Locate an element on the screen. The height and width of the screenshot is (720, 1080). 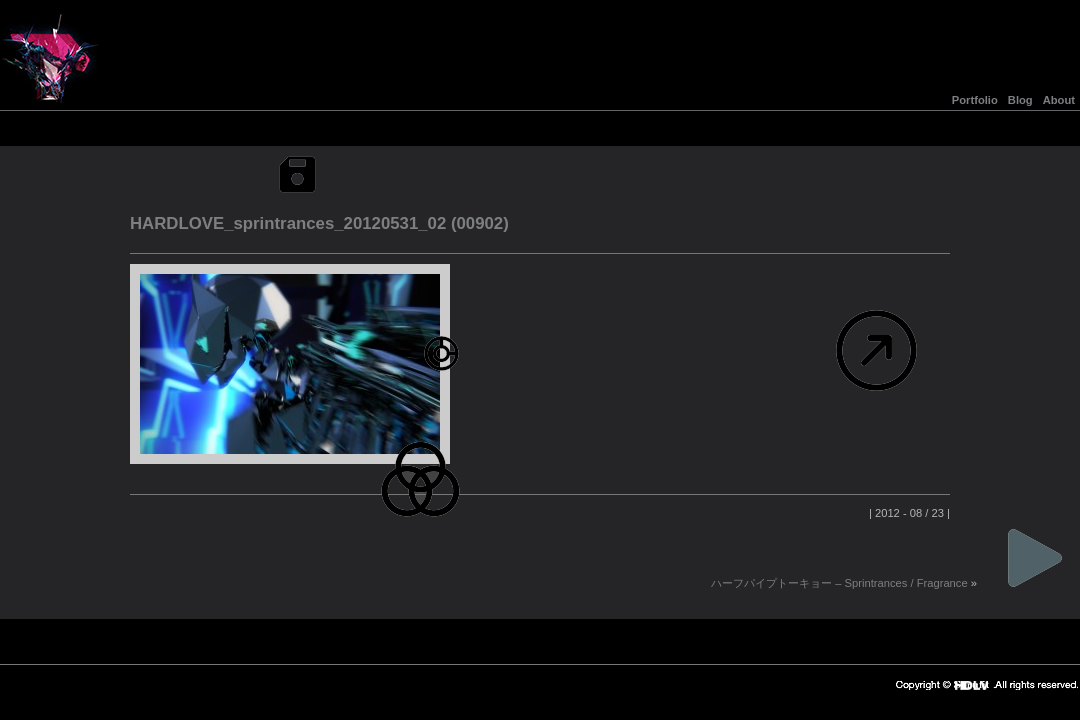
play media or video content is located at coordinates (1033, 558).